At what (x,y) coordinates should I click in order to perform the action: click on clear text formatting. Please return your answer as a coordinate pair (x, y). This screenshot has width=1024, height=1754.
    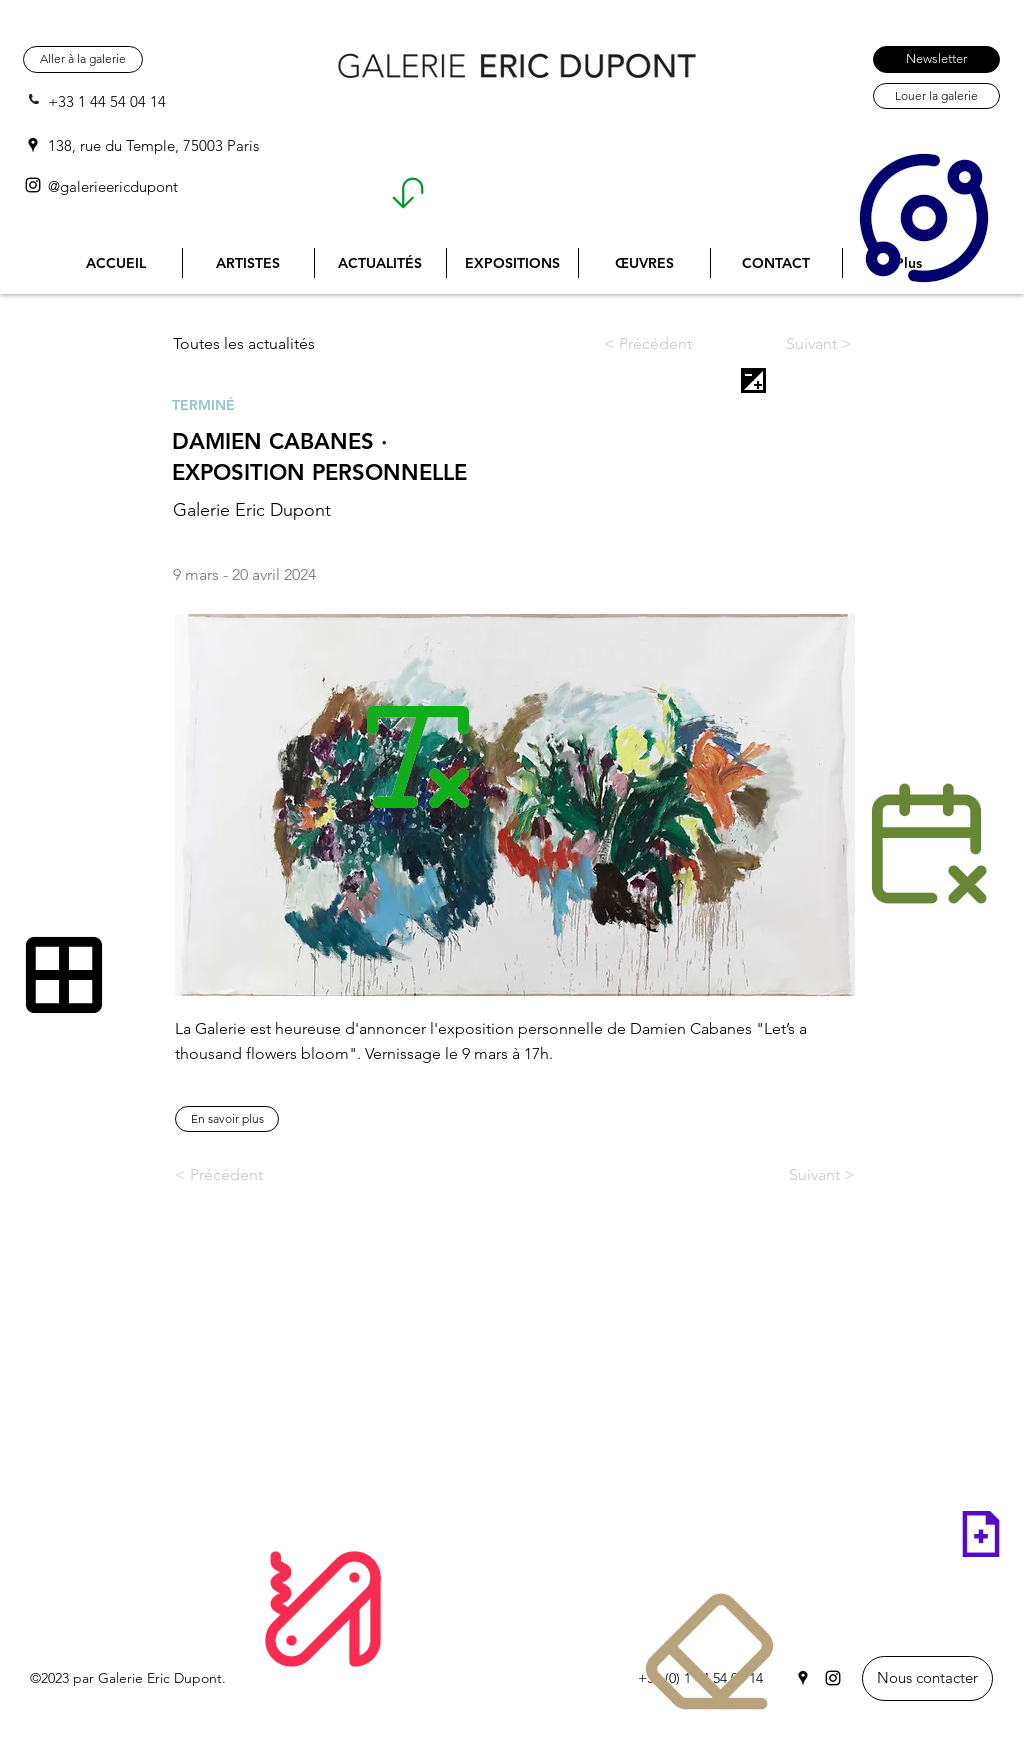
    Looking at the image, I should click on (418, 757).